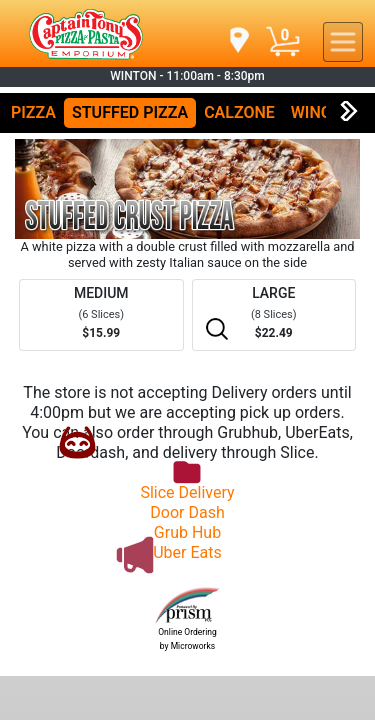 The image size is (375, 720). I want to click on search for messages, users, or content, so click(217, 329).